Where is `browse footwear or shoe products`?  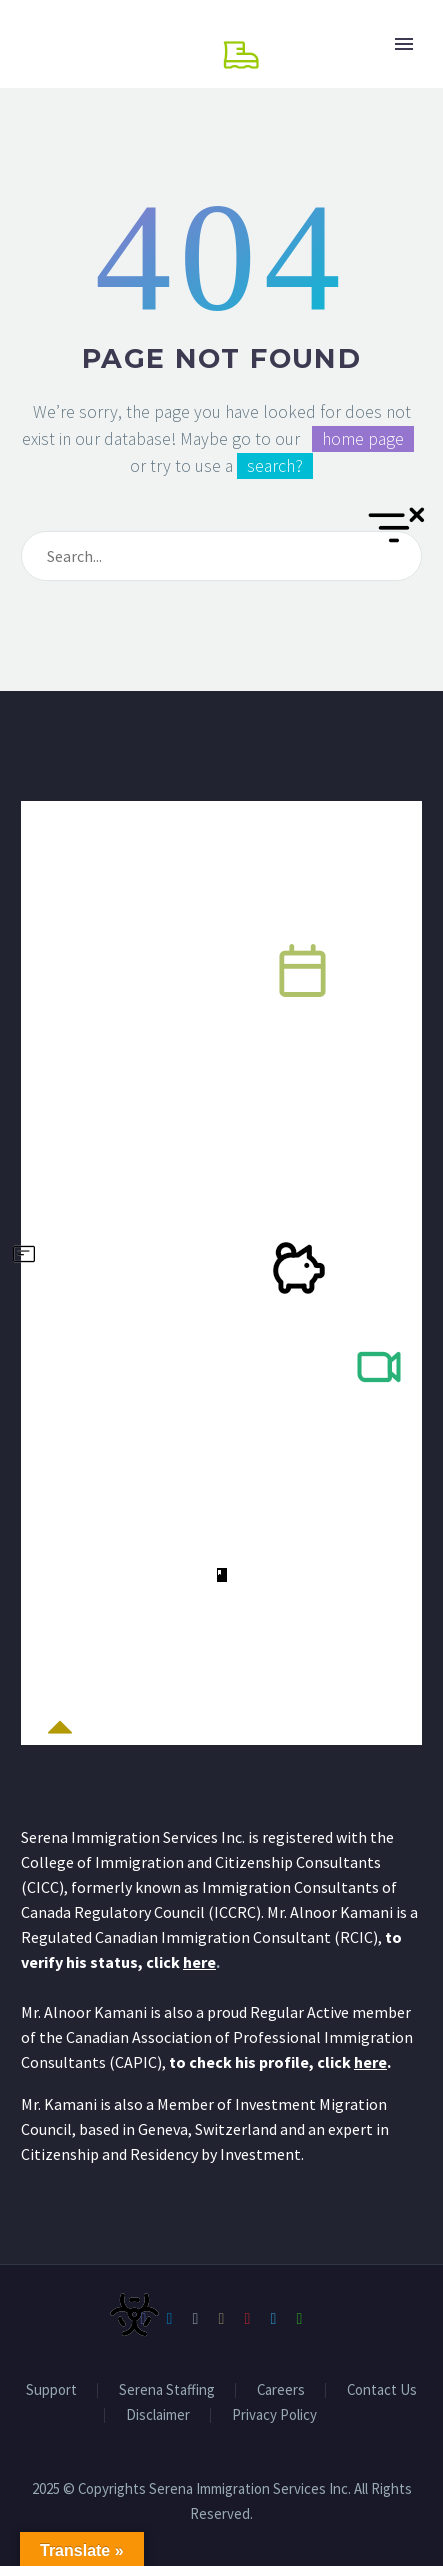
browse footwear or shoe products is located at coordinates (240, 55).